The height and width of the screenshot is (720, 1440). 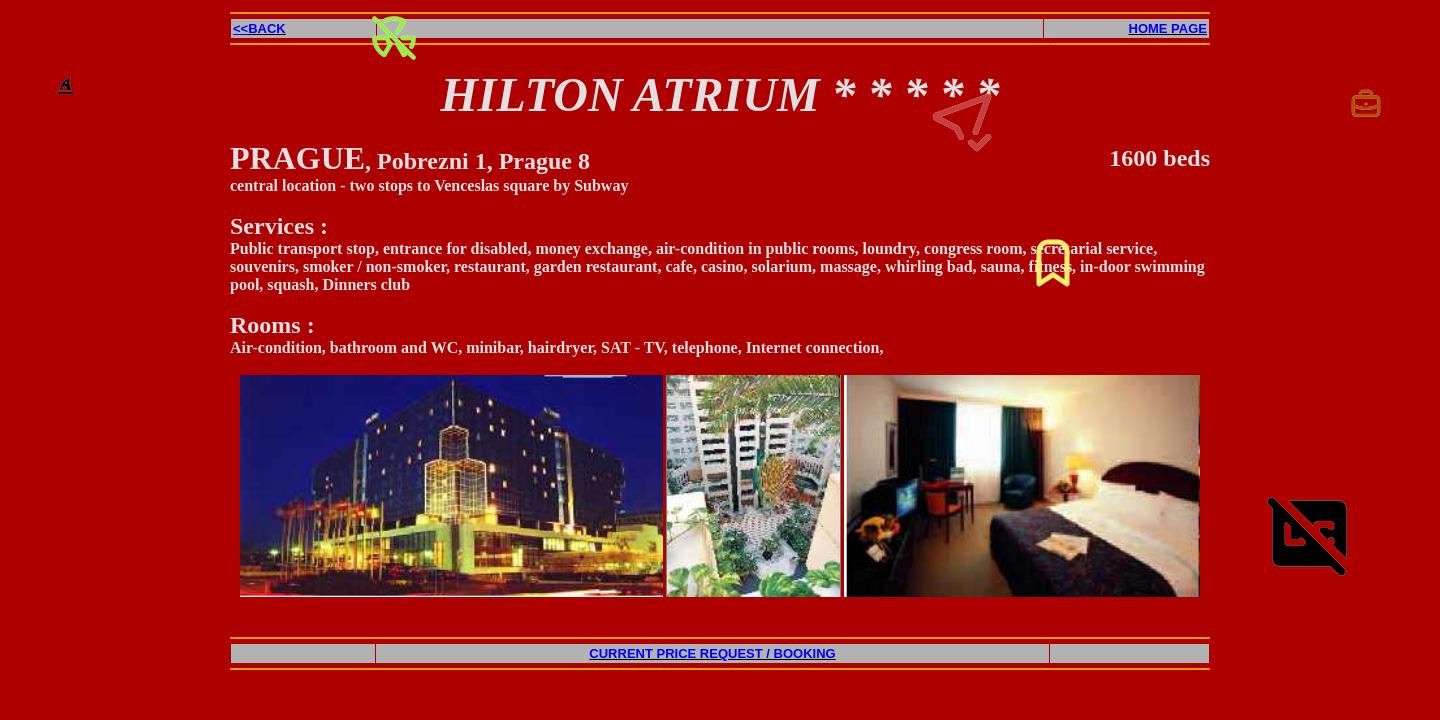 I want to click on access wizard or magic-themed features, so click(x=65, y=85).